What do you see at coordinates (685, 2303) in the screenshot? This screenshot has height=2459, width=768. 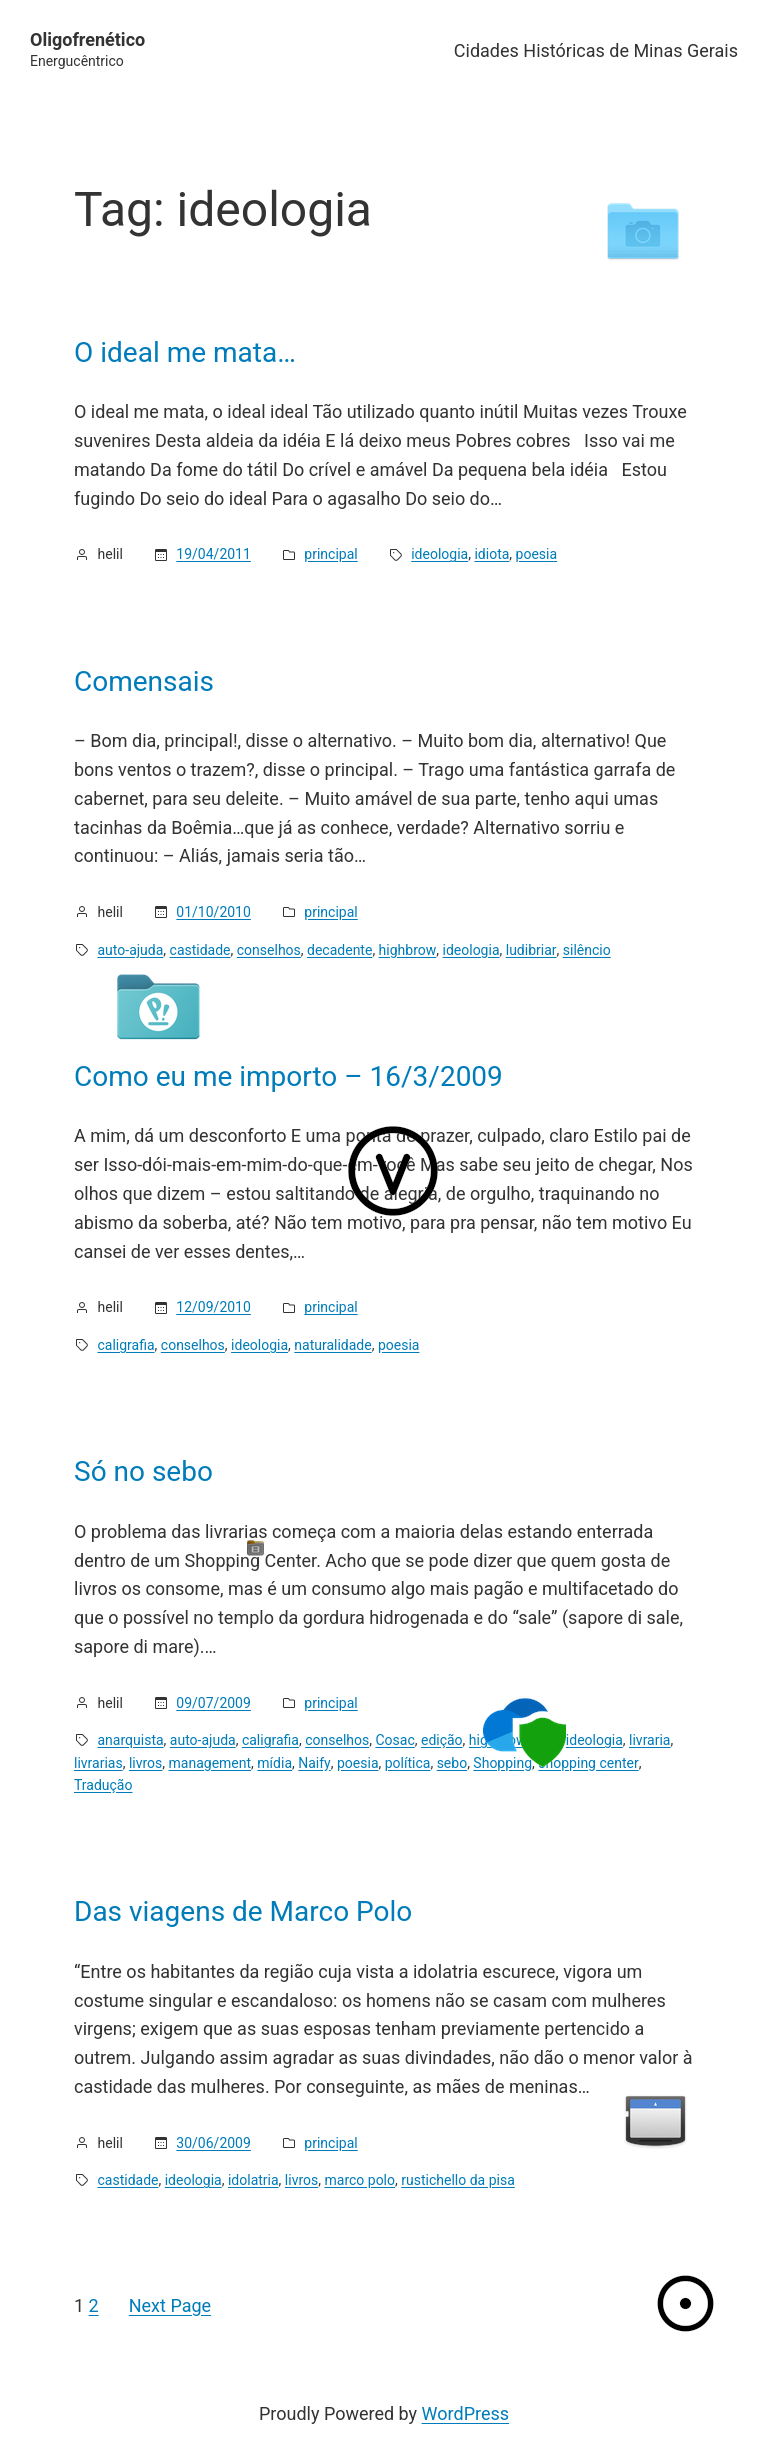 I see `select or mark an item as active` at bounding box center [685, 2303].